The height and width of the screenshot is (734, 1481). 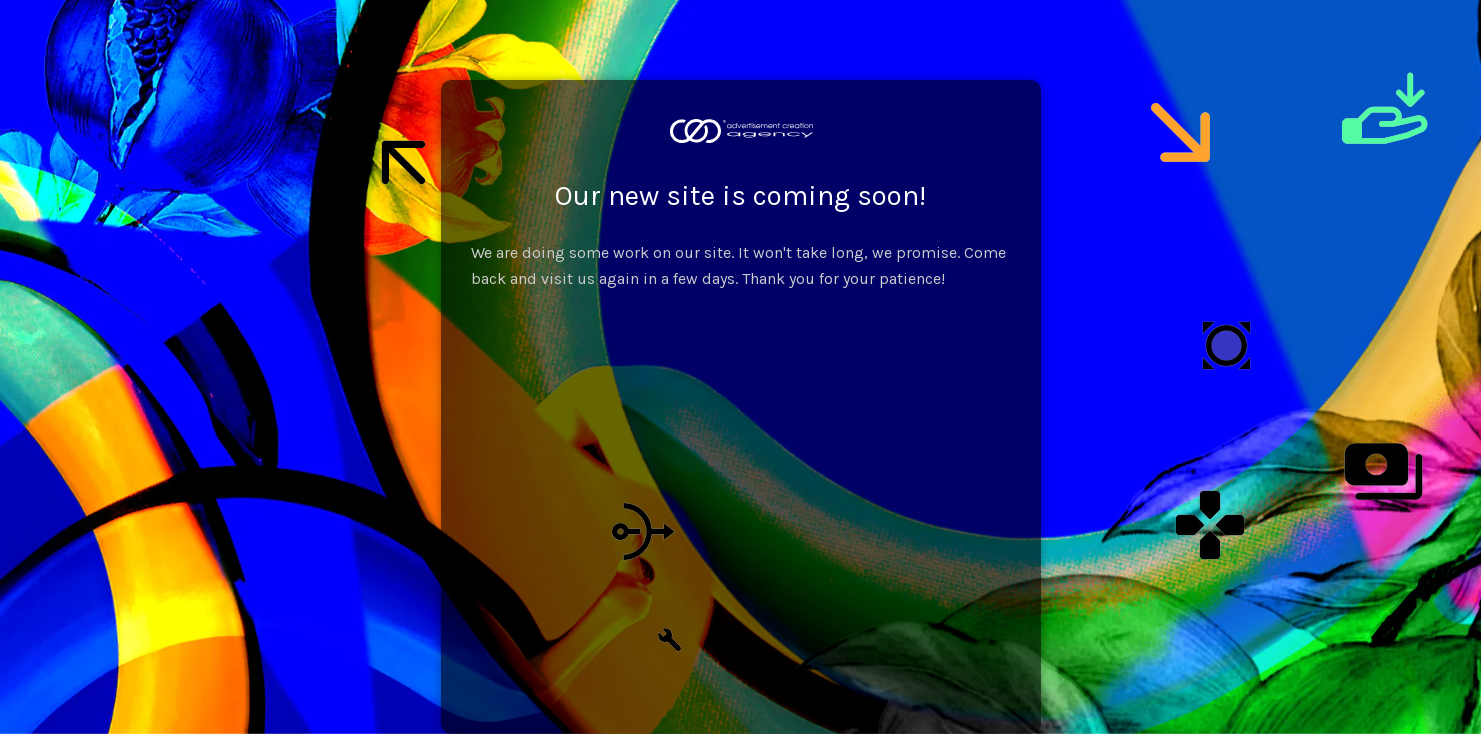 I want to click on configure network address translation settings, so click(x=643, y=531).